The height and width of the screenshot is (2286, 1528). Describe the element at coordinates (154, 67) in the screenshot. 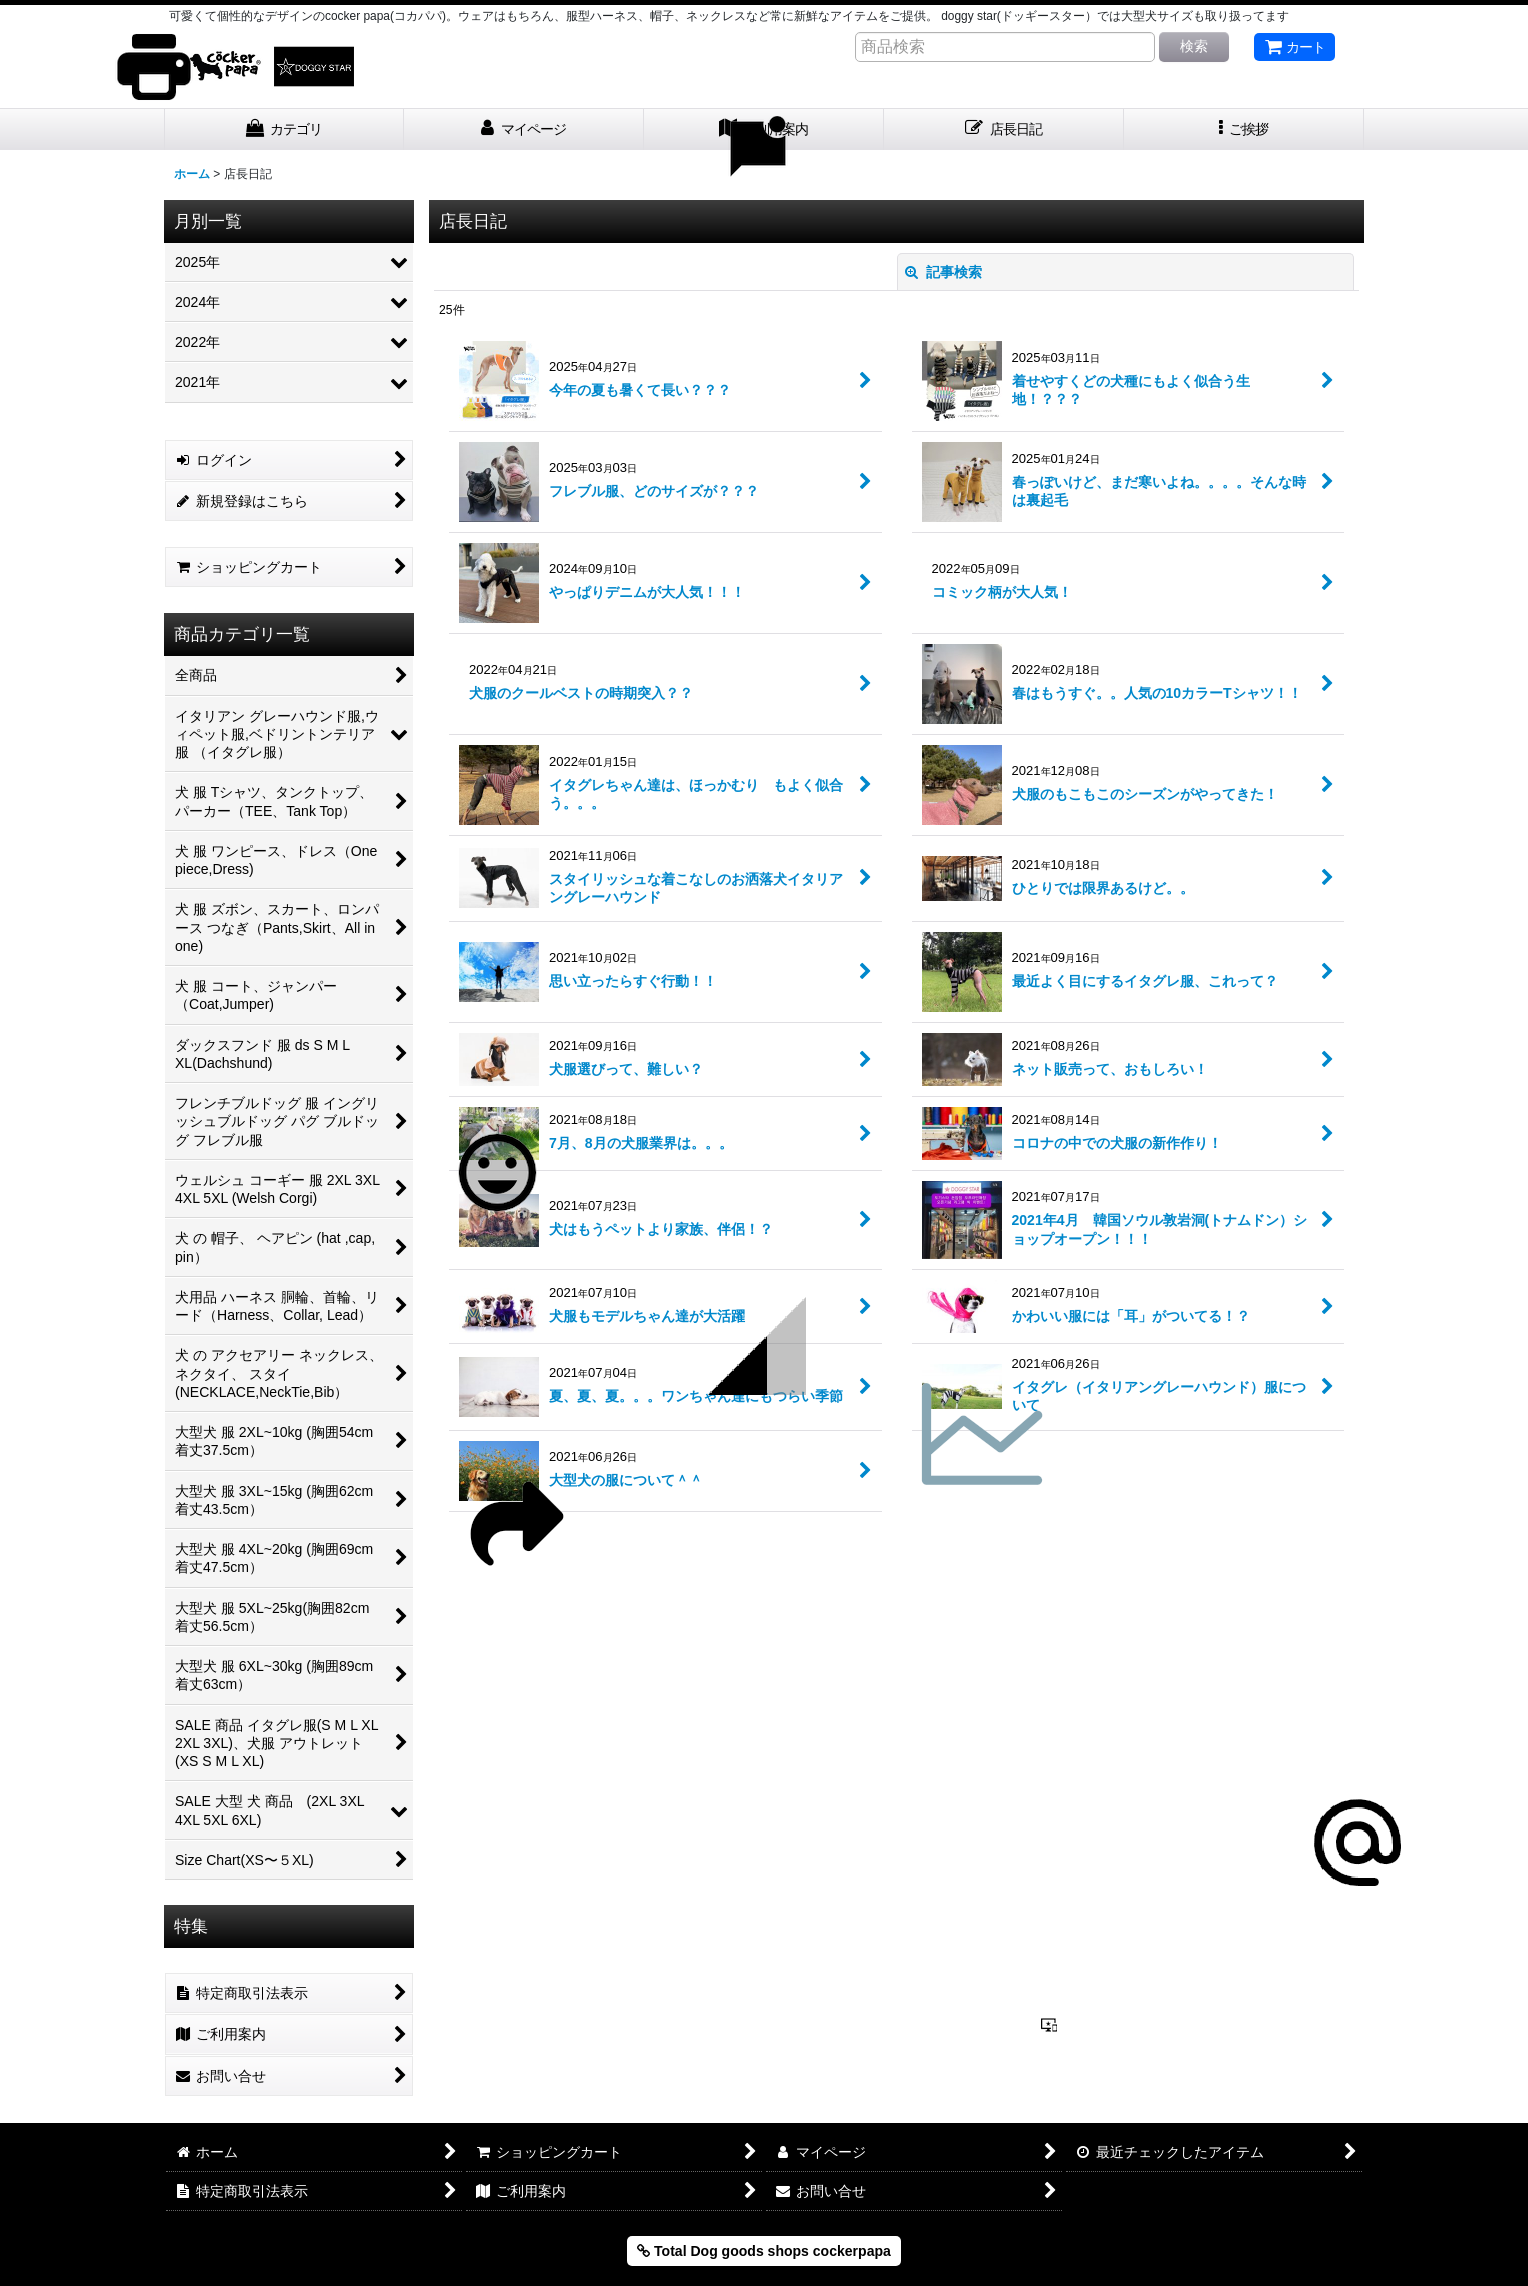

I see `print current document or page` at that location.